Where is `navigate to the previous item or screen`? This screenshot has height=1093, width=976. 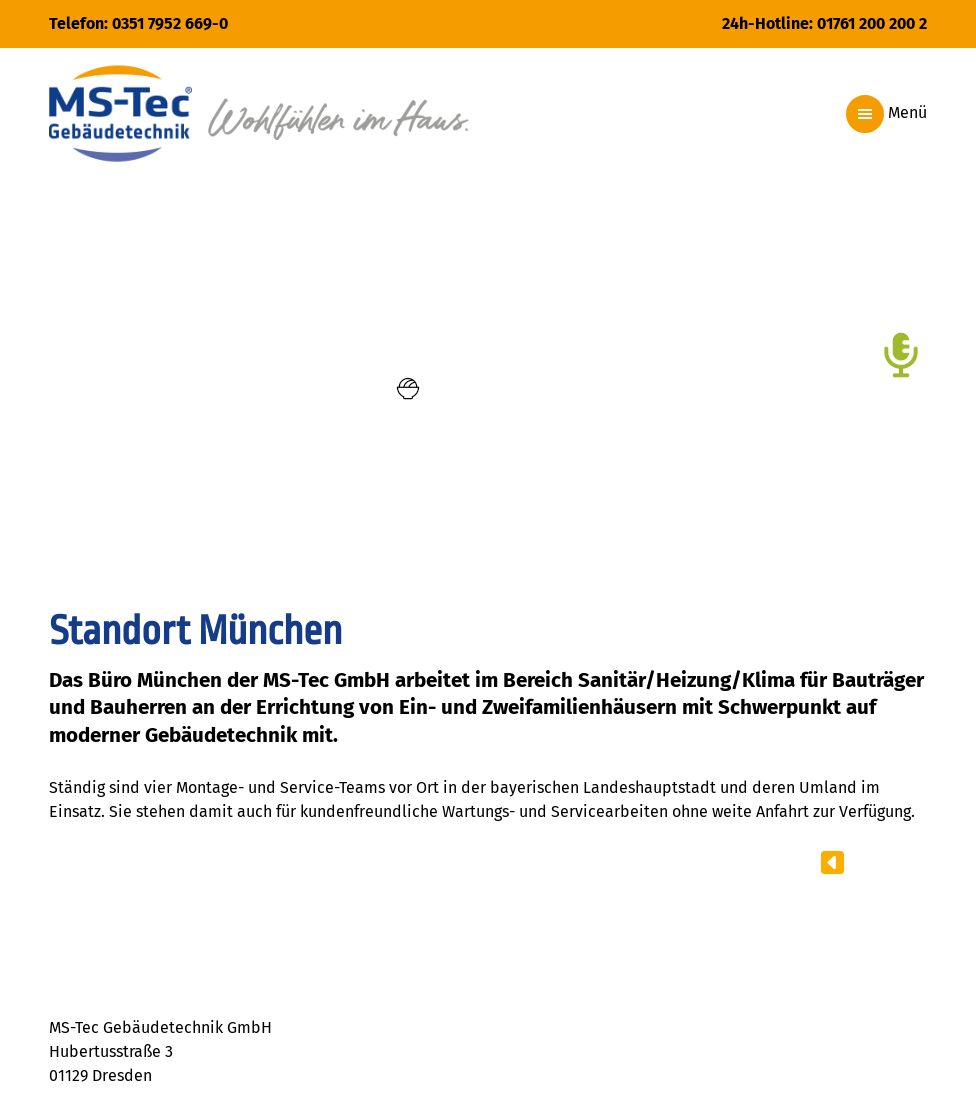
navigate to the previous item or screen is located at coordinates (832, 862).